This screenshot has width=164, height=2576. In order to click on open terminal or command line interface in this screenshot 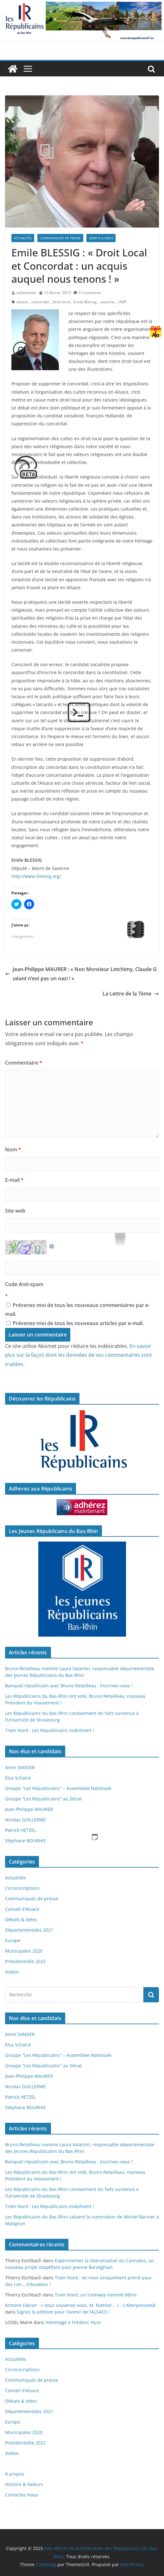, I will do `click(79, 712)`.